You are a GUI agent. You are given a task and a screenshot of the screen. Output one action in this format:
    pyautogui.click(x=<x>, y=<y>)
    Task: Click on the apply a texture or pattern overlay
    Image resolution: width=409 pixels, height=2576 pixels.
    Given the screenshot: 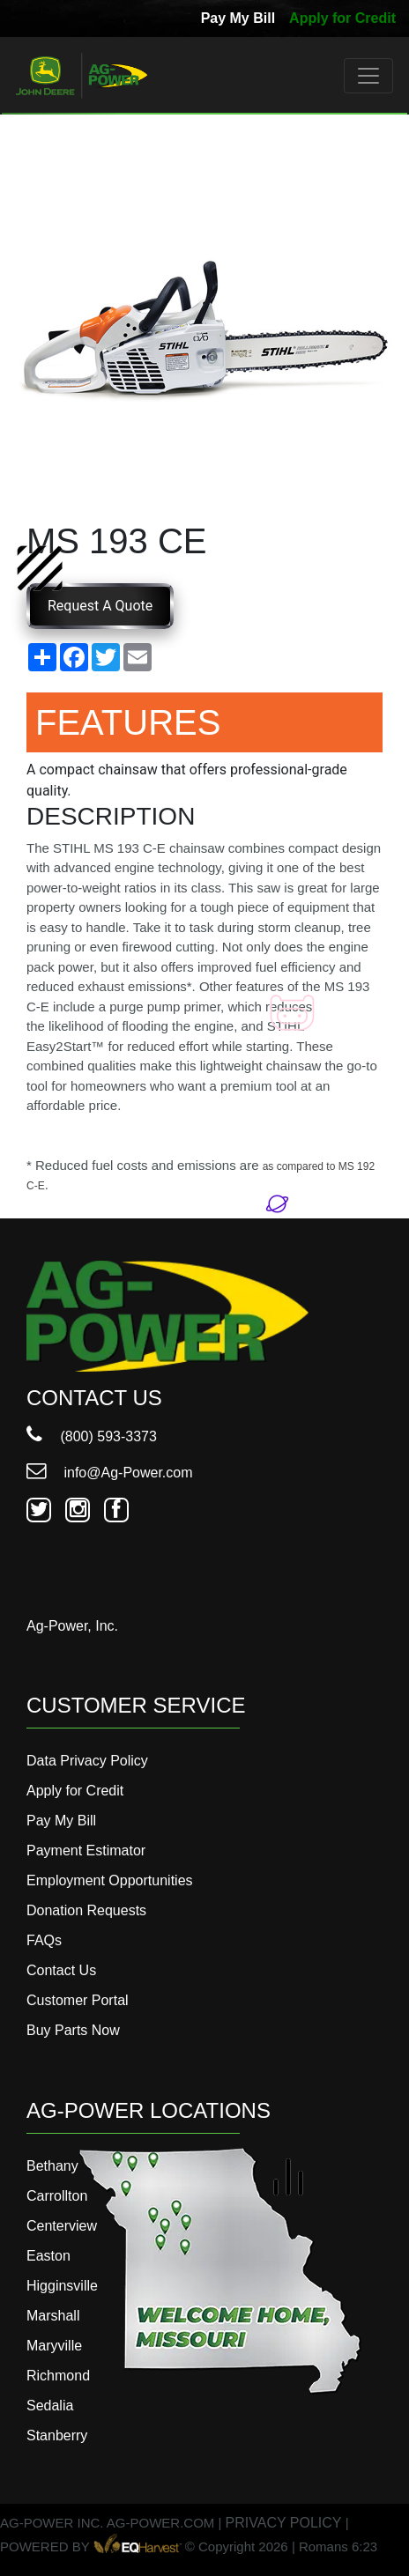 What is the action you would take?
    pyautogui.click(x=40, y=568)
    